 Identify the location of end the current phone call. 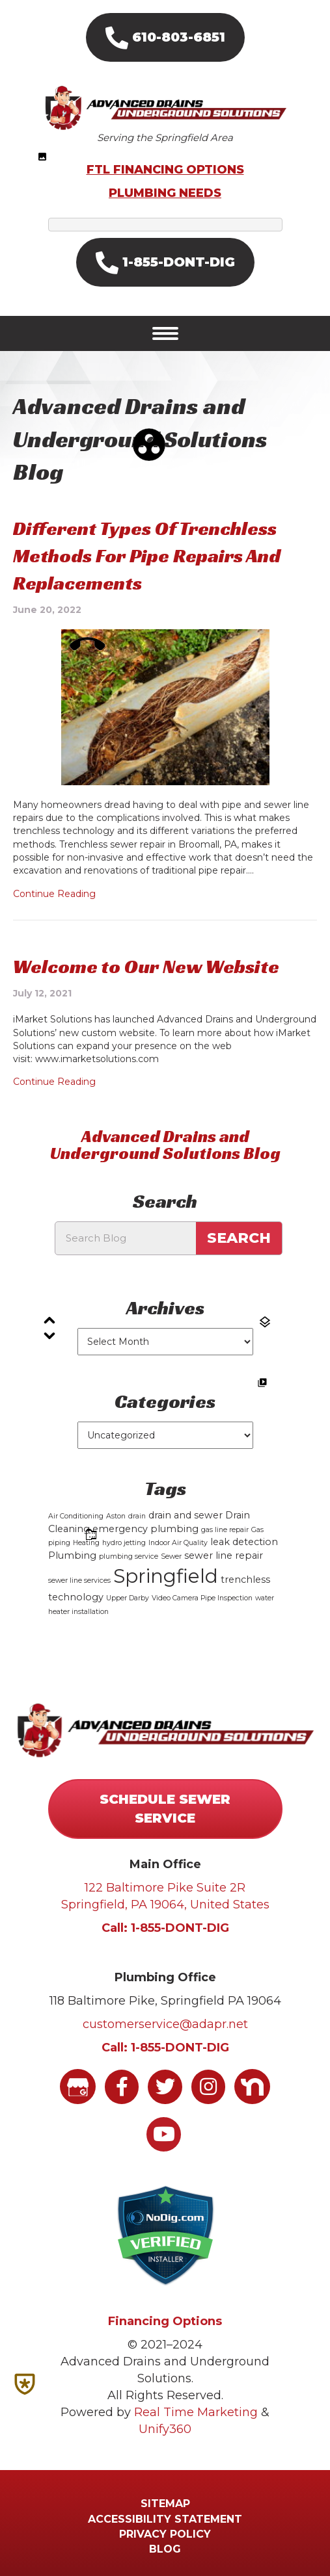
(87, 644).